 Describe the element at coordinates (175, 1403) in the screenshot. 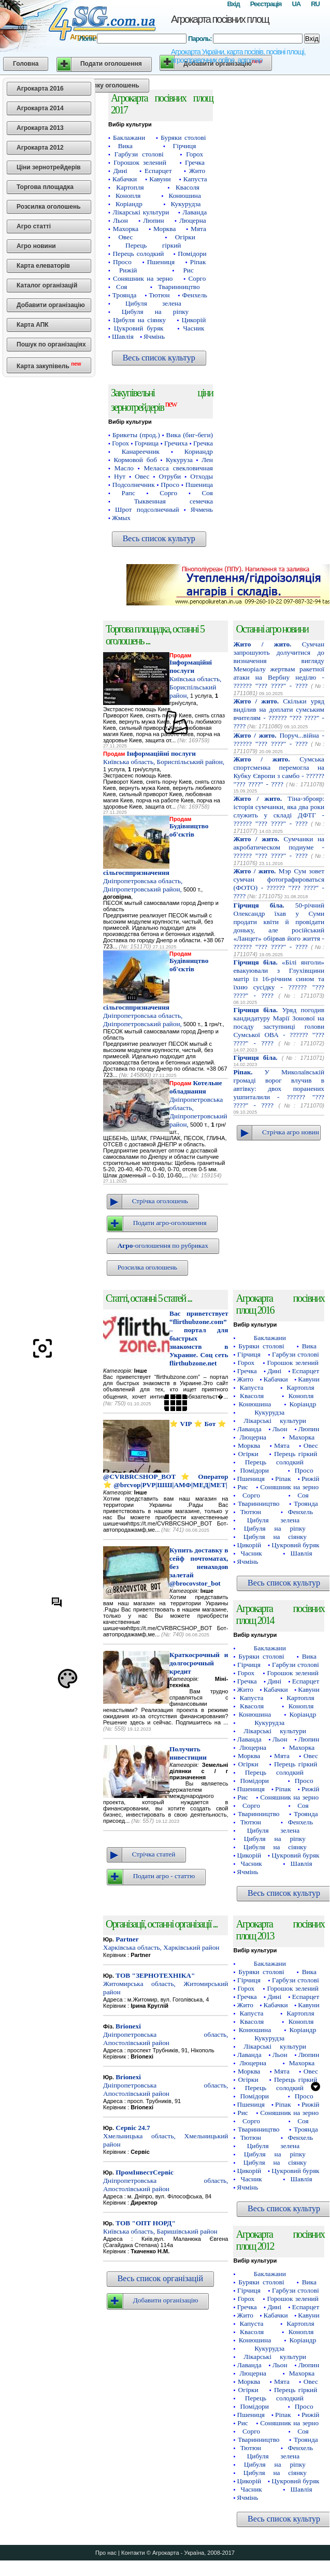

I see `switch to comfortable grid view` at that location.